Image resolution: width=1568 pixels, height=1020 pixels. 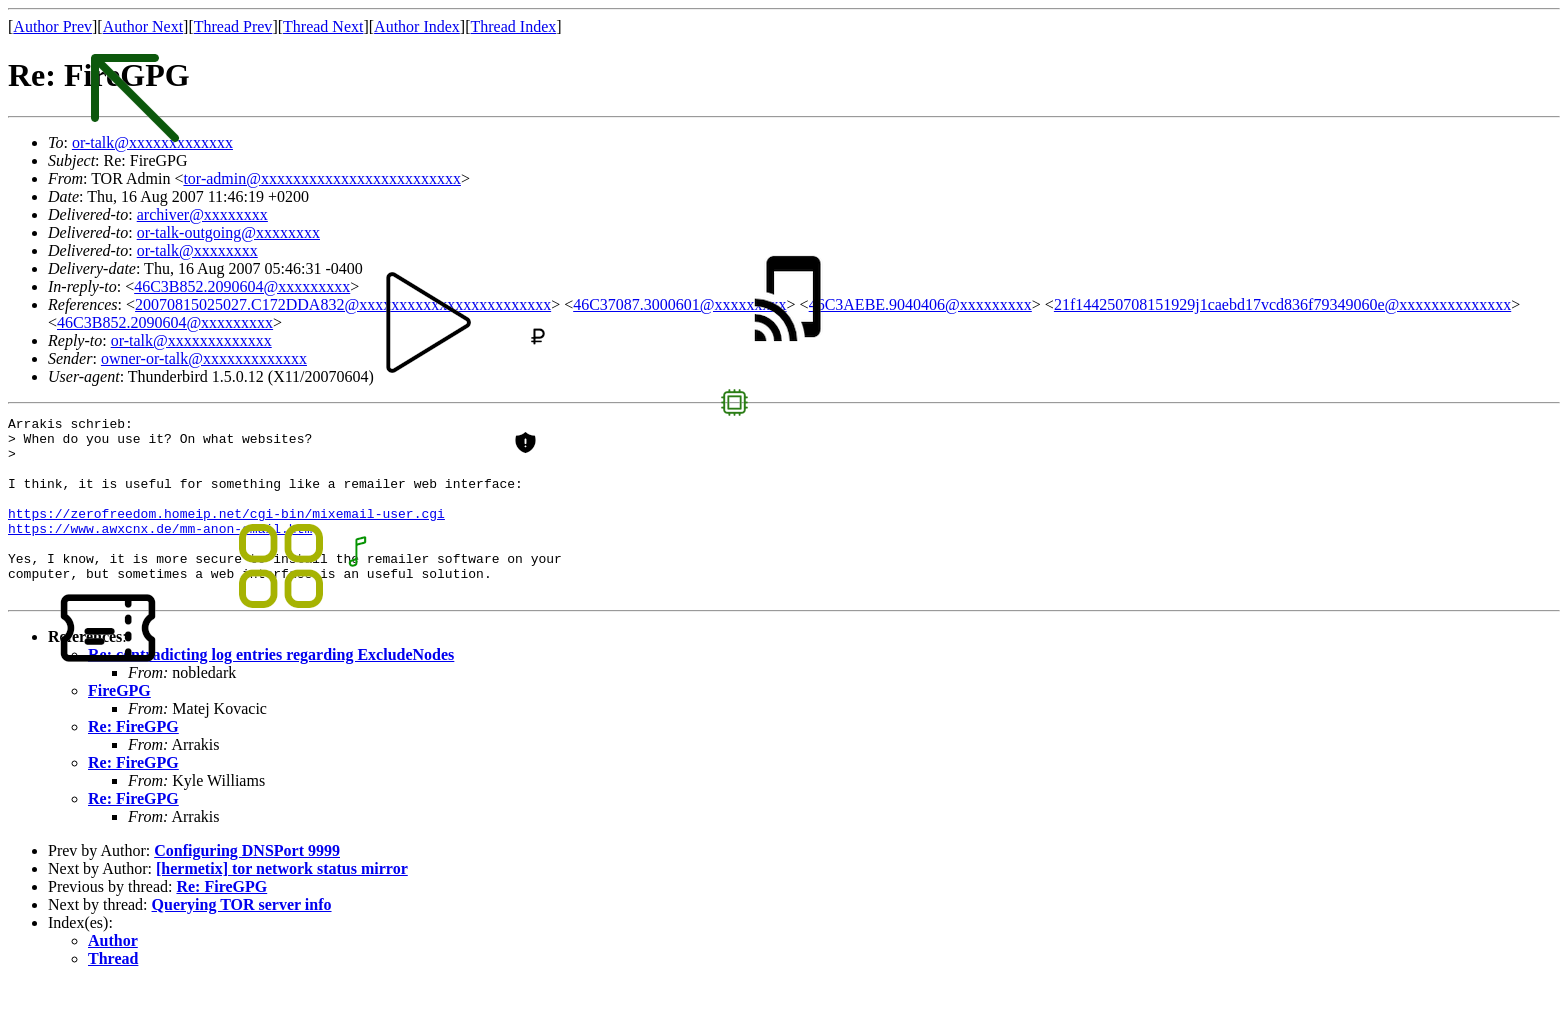 I want to click on security warning or alert detected, so click(x=525, y=442).